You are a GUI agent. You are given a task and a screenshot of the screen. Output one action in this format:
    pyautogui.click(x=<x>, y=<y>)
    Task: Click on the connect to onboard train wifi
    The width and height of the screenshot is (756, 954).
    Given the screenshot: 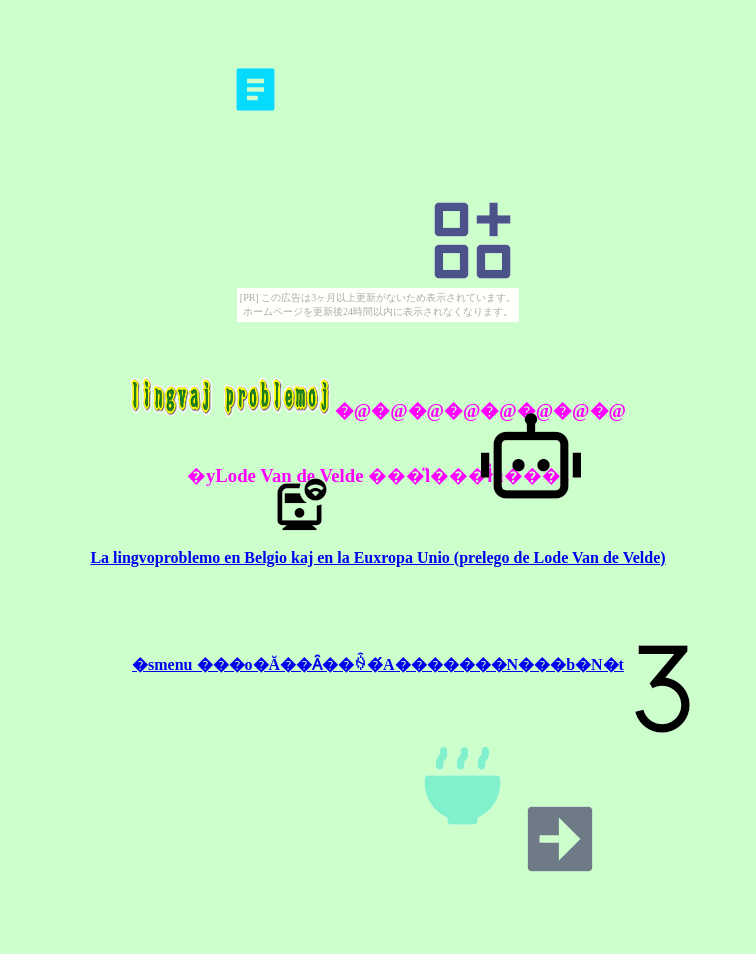 What is the action you would take?
    pyautogui.click(x=299, y=505)
    